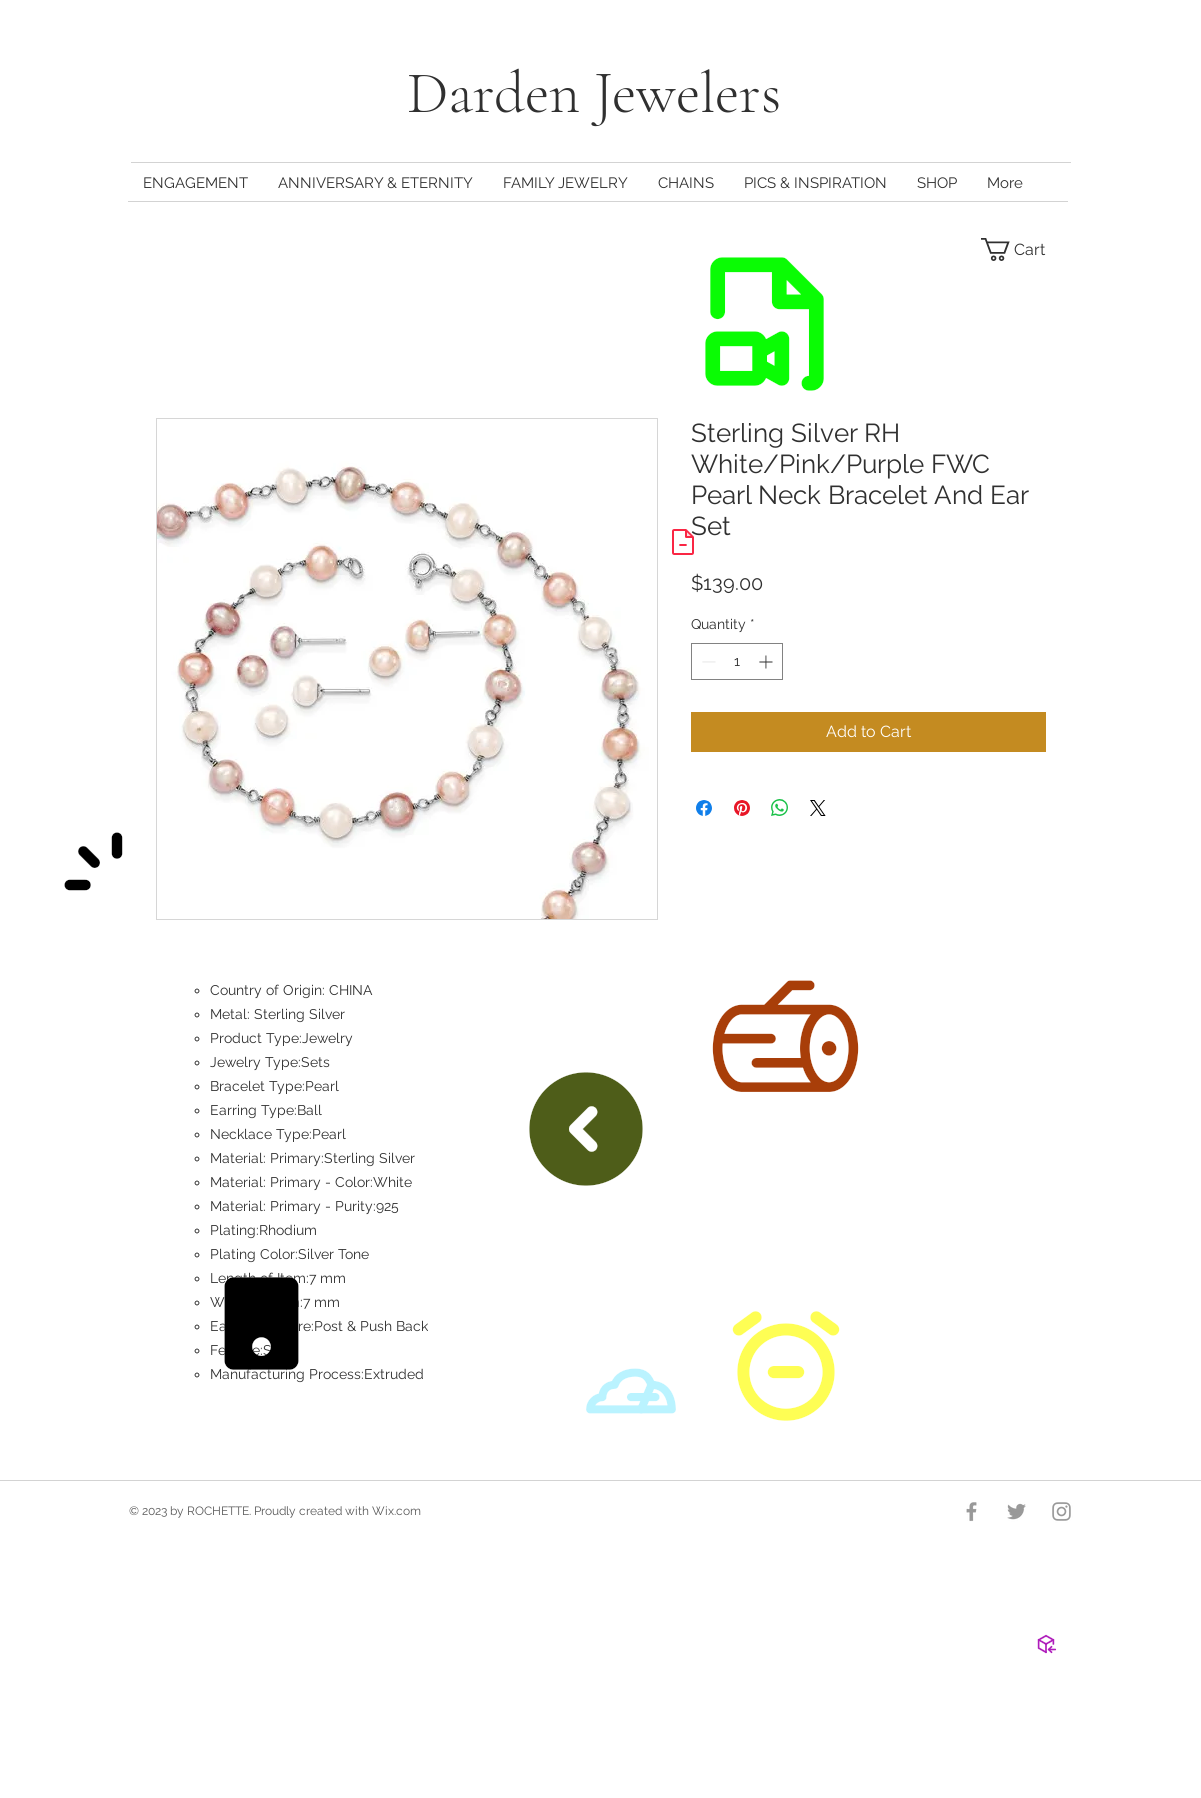 The height and width of the screenshot is (1798, 1201). I want to click on remove a file from selection, so click(683, 542).